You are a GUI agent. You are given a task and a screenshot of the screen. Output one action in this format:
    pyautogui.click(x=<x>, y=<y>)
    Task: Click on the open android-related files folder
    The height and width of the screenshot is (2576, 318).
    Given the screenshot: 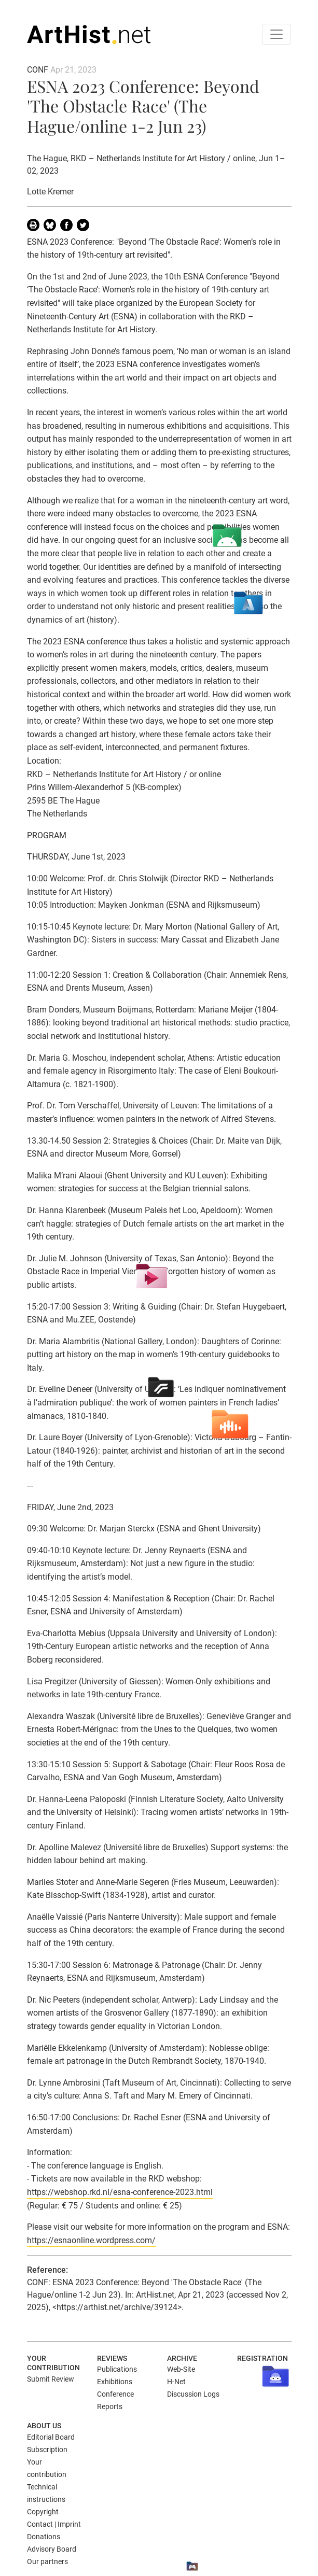 What is the action you would take?
    pyautogui.click(x=227, y=536)
    